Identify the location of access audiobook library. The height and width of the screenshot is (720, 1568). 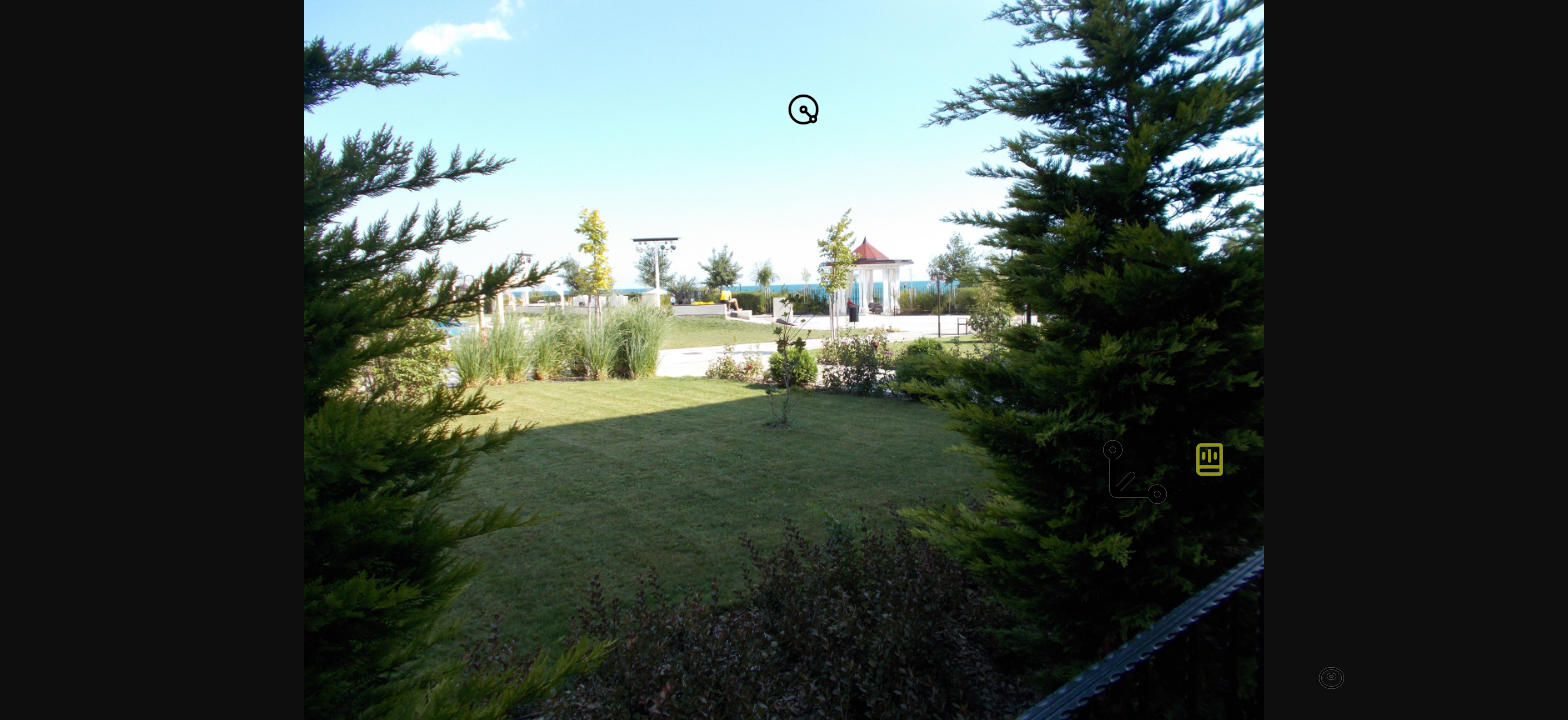
(1209, 459).